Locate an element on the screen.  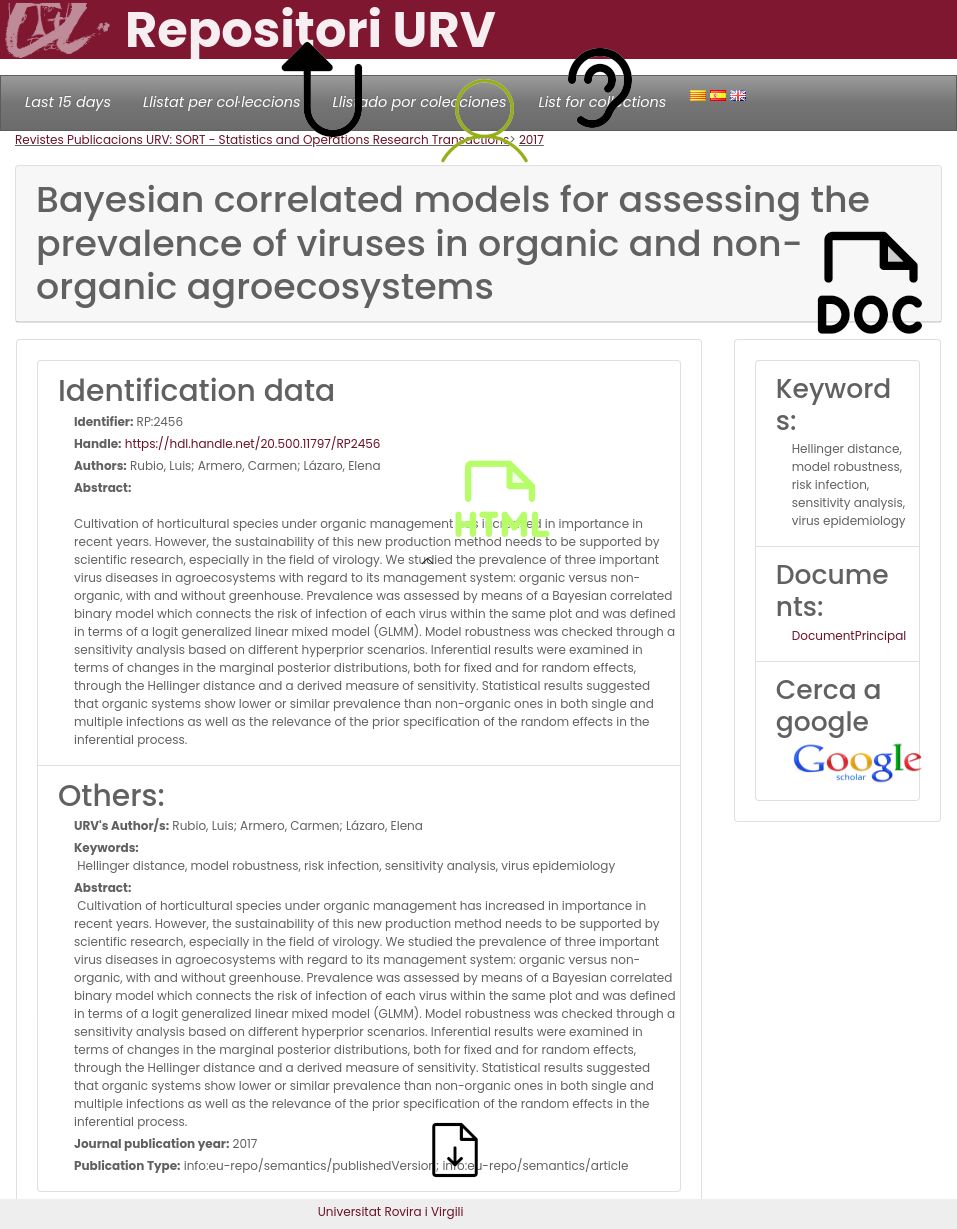
collapse an expanded section is located at coordinates (427, 561).